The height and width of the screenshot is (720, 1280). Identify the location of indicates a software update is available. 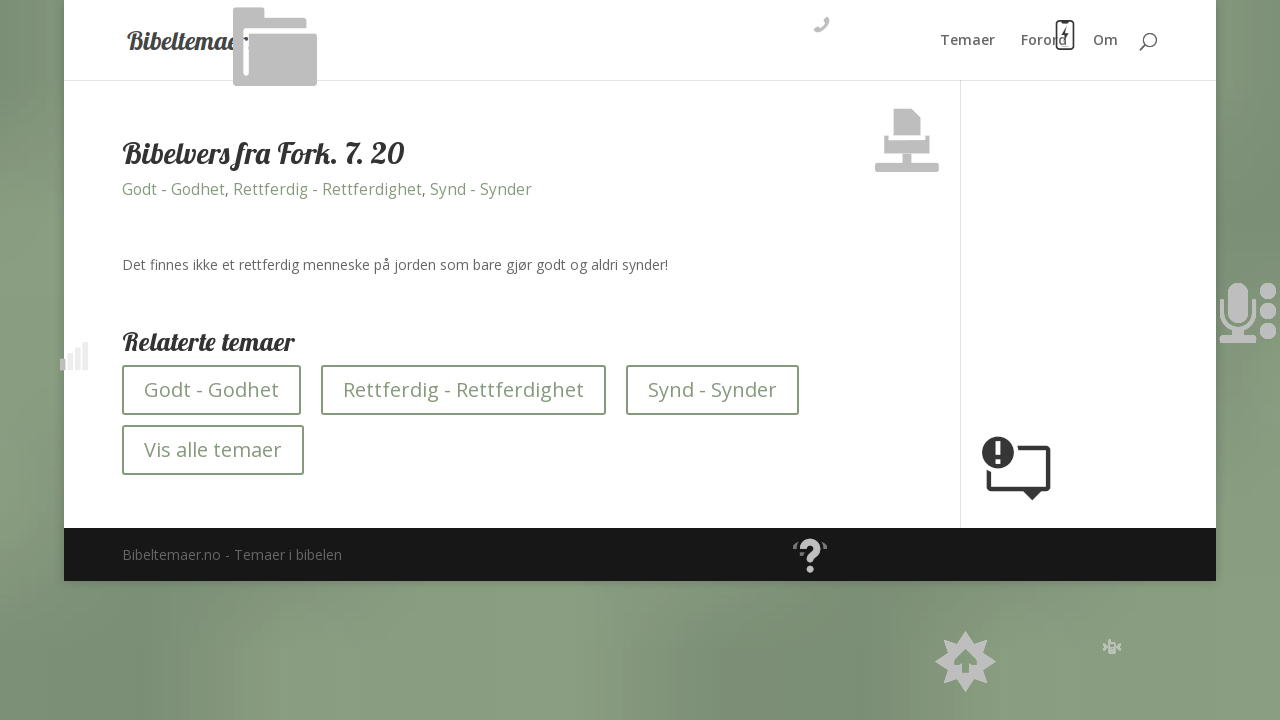
(965, 661).